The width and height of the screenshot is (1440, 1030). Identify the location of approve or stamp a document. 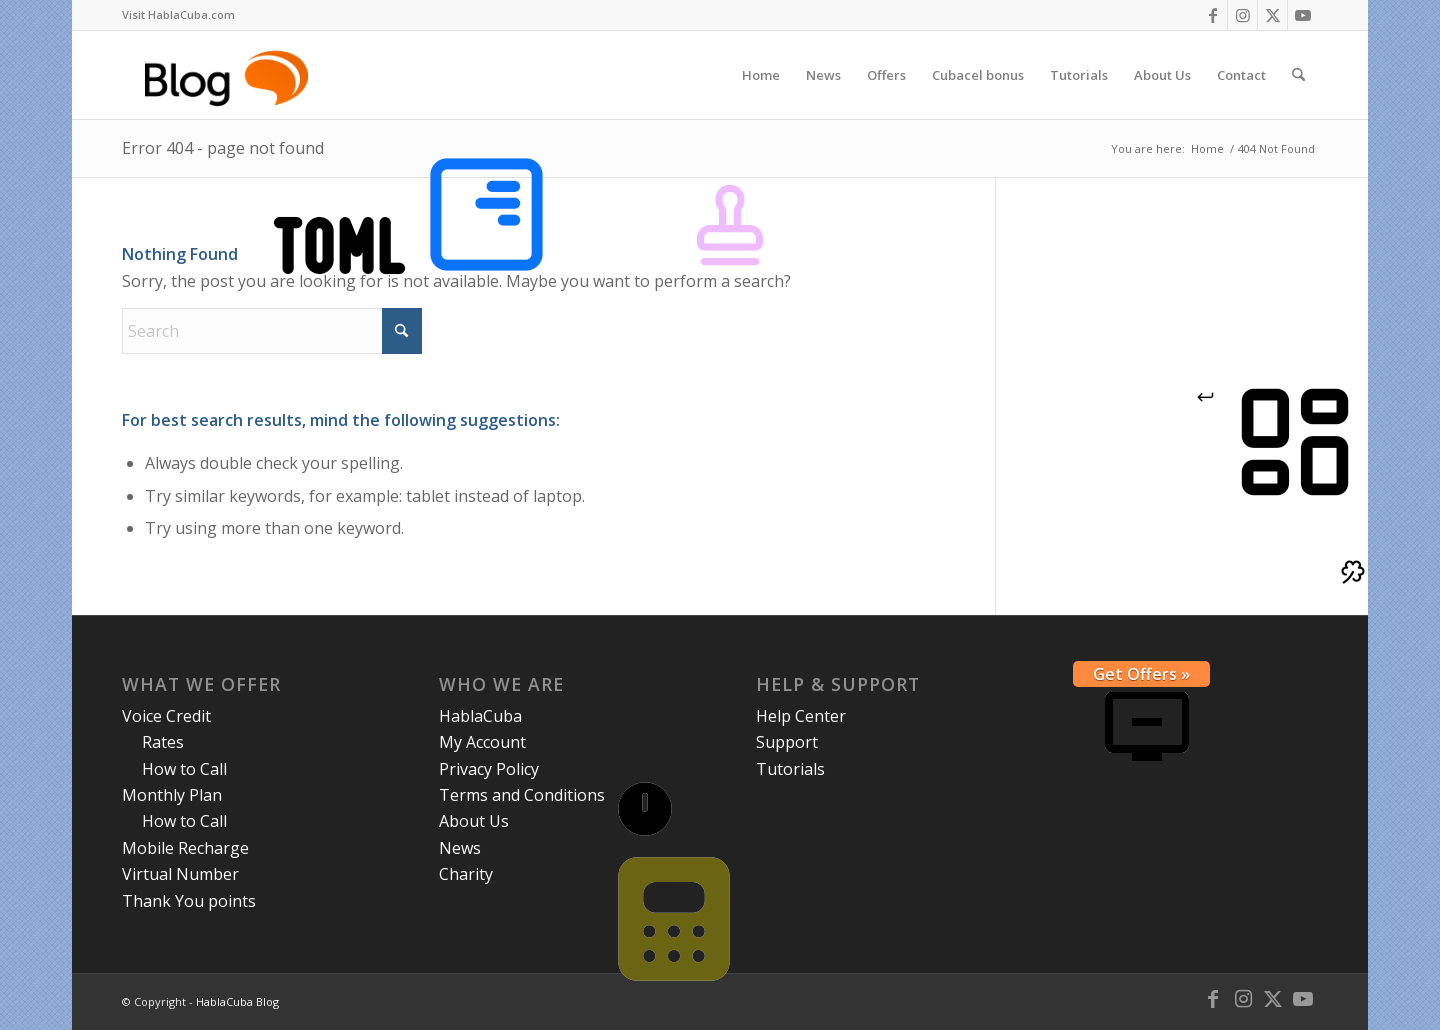
(730, 225).